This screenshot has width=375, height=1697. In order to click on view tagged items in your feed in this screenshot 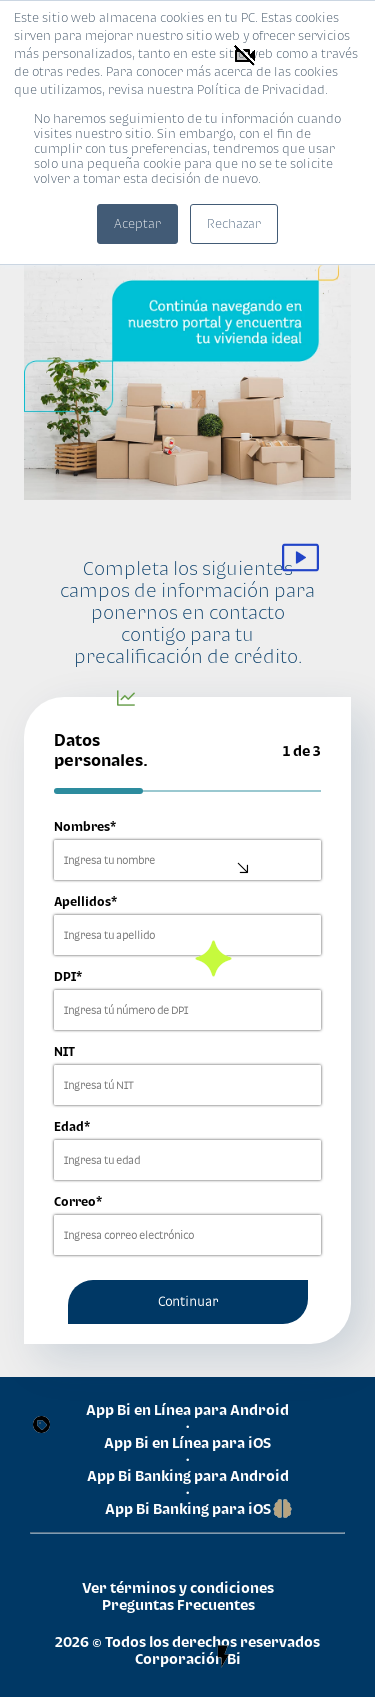, I will do `click(41, 1424)`.